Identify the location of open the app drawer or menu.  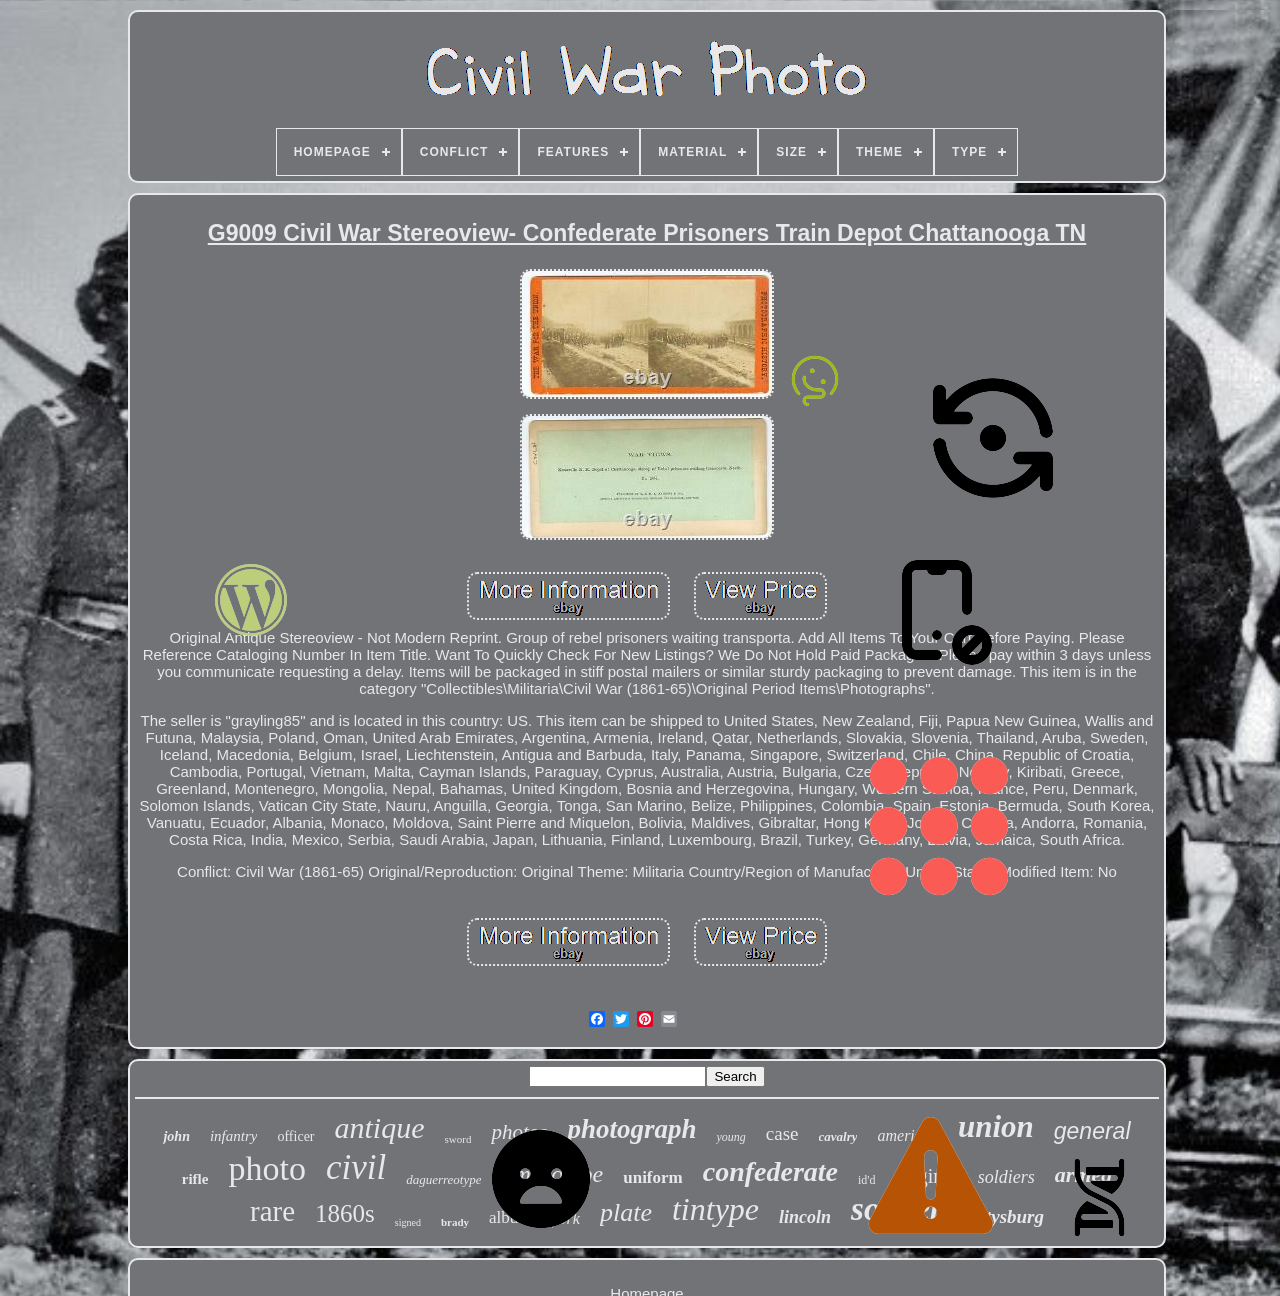
(939, 826).